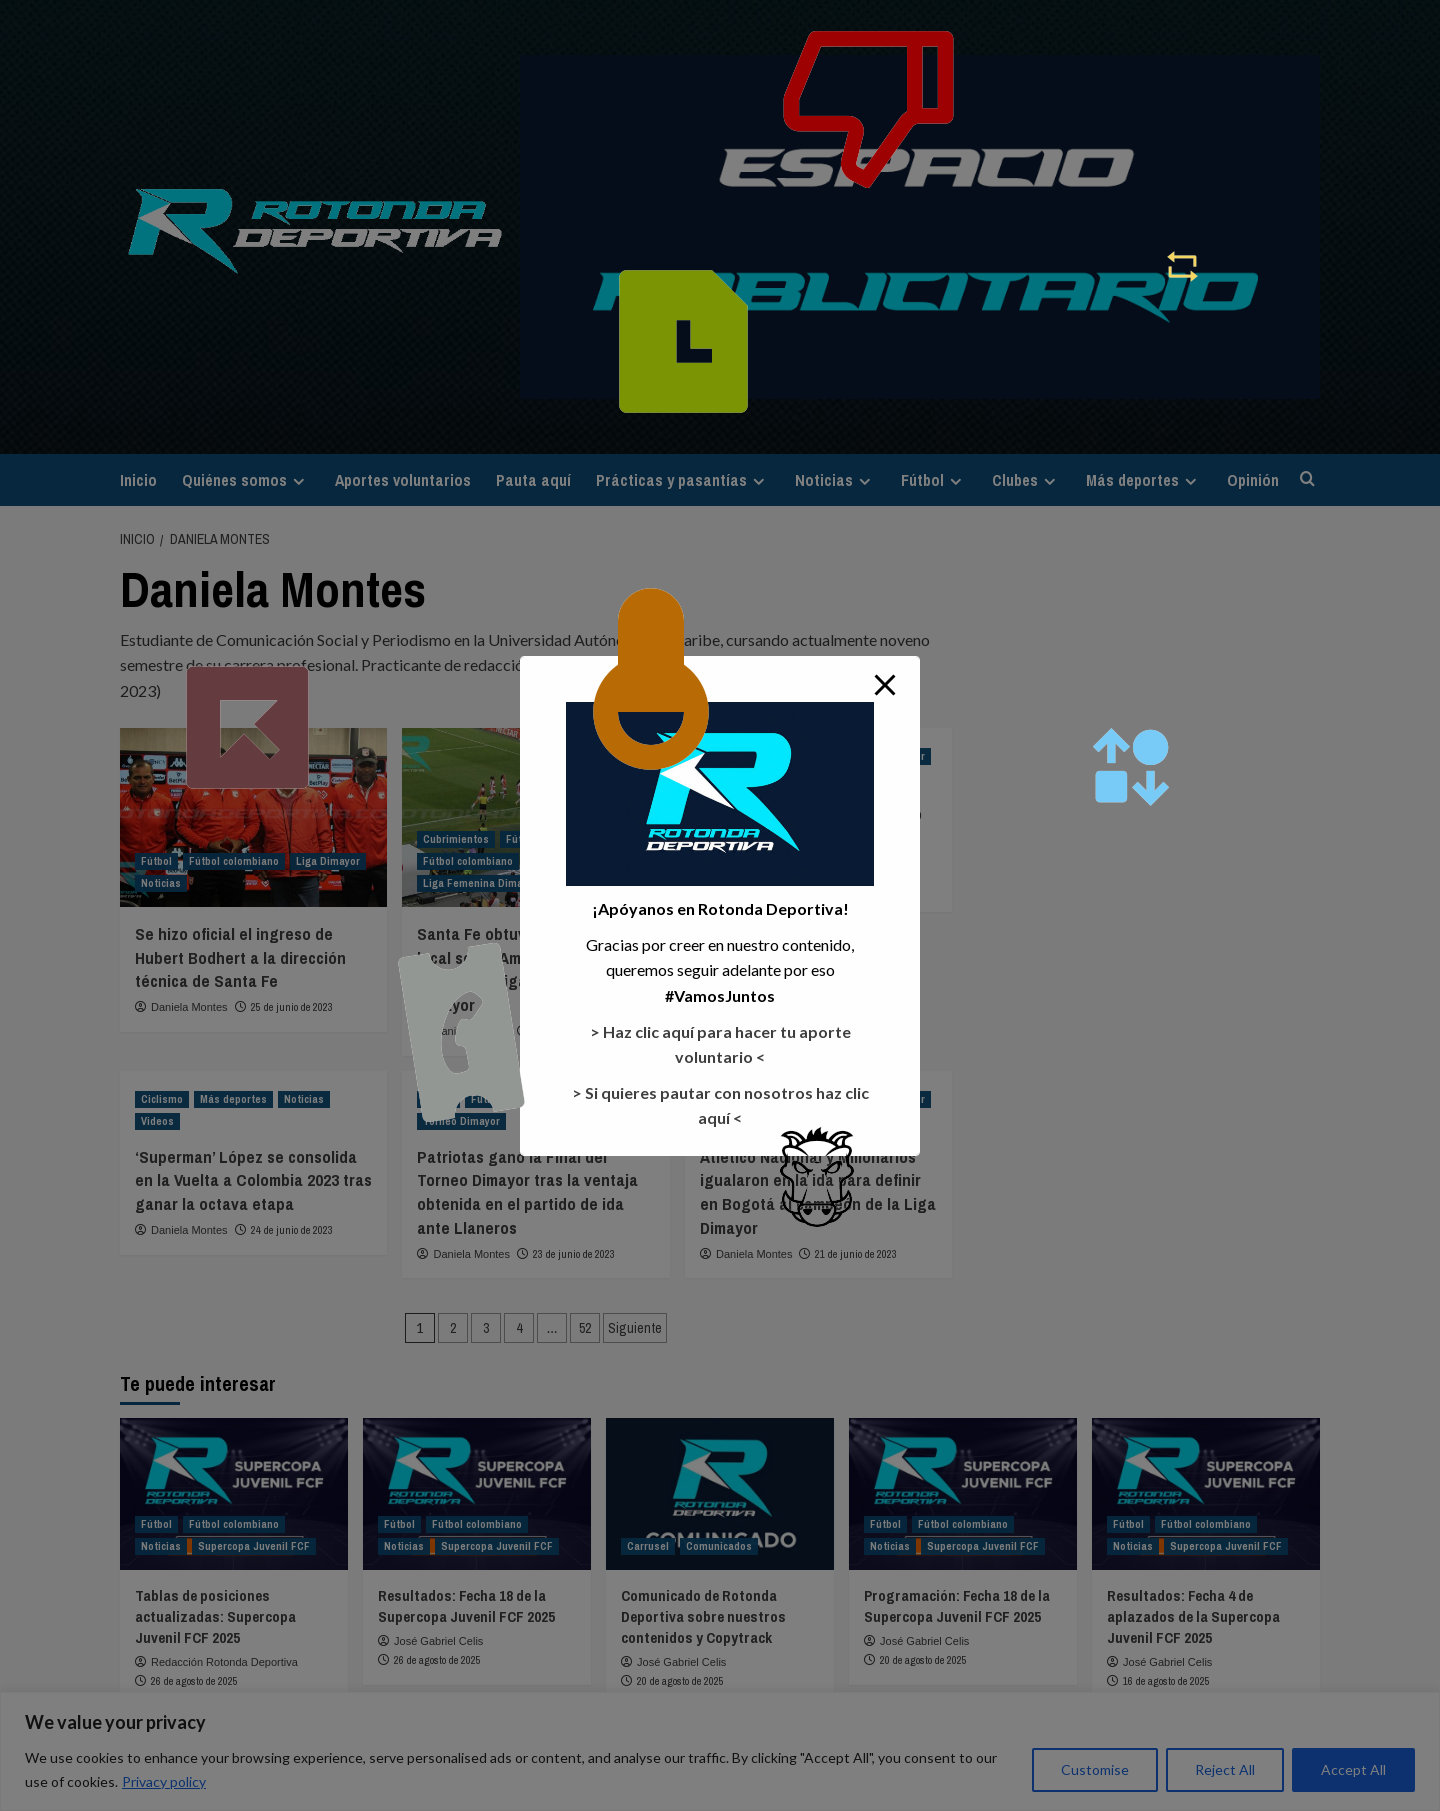  Describe the element at coordinates (868, 100) in the screenshot. I see `dislike or downvote content` at that location.